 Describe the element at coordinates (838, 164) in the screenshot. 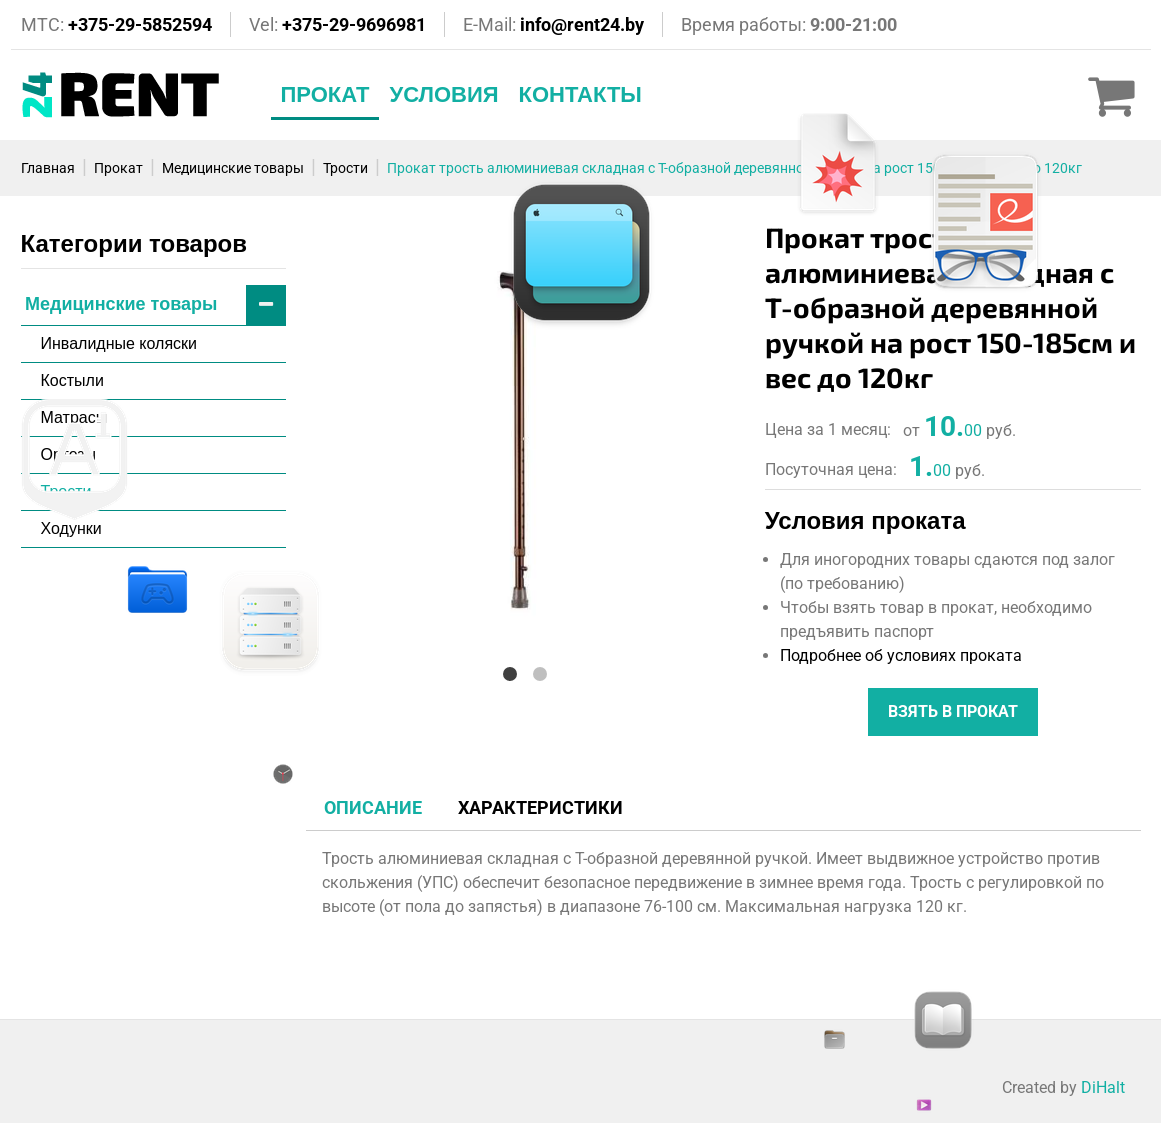

I see `a Mathematica notebook or computation file` at that location.